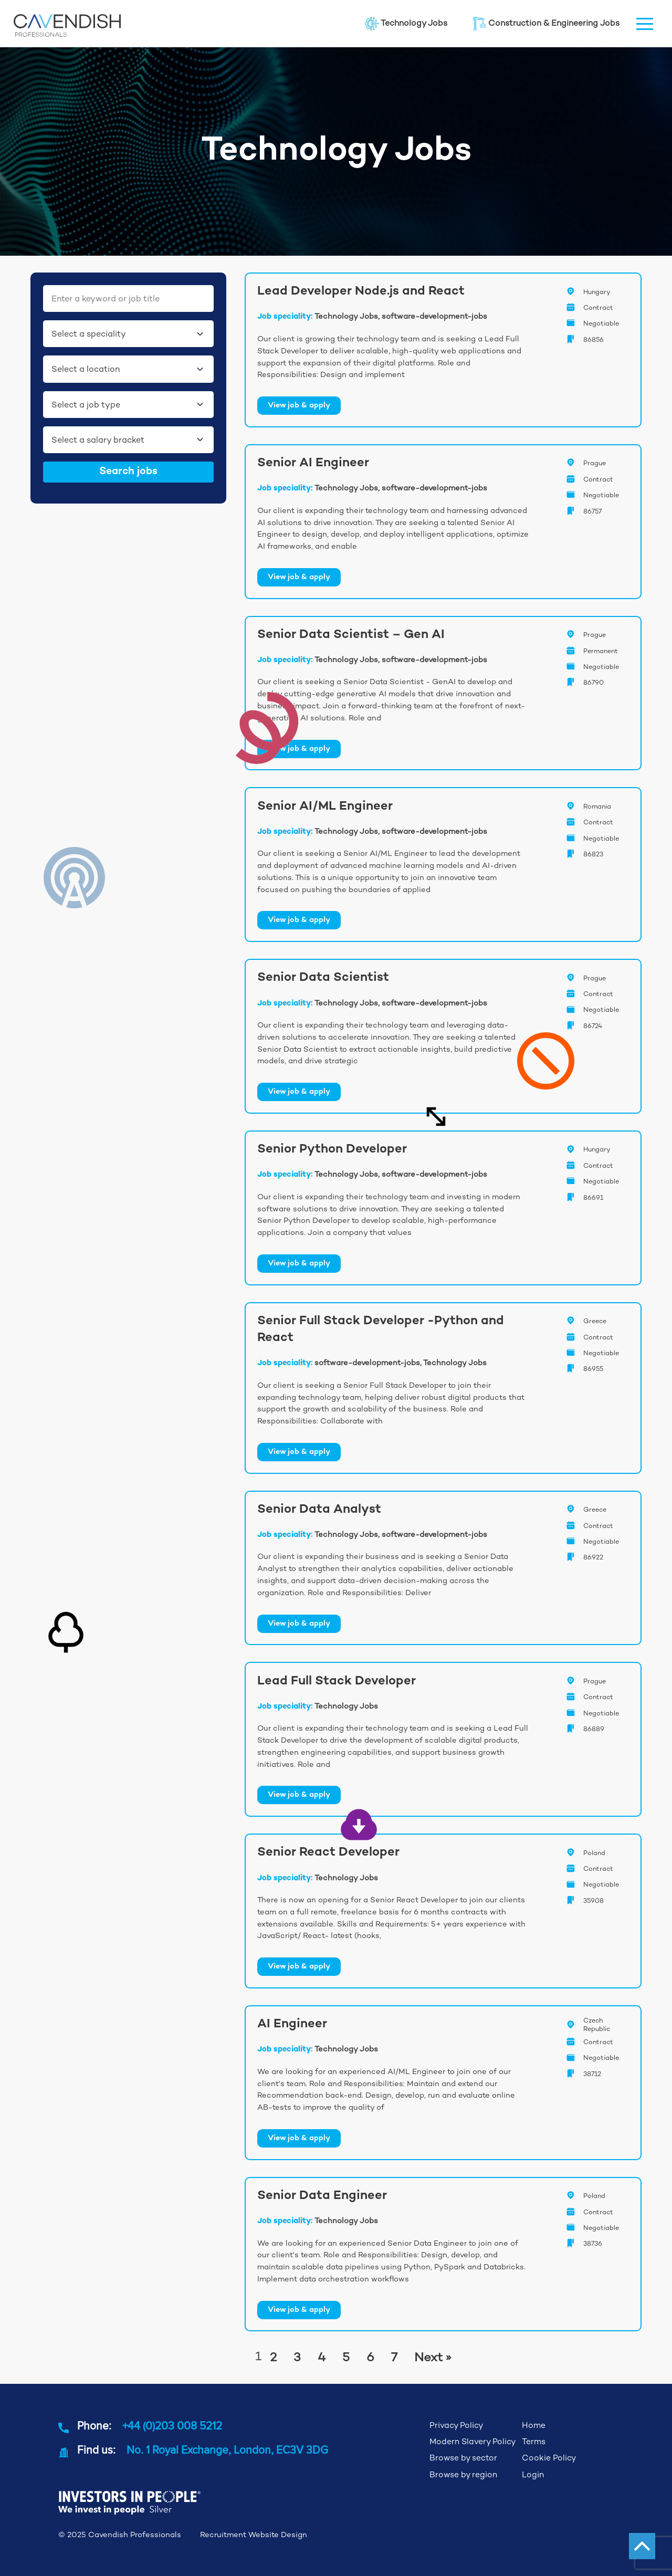 Image resolution: width=672 pixels, height=2576 pixels. I want to click on open the AntennaPod podcast app, so click(74, 877).